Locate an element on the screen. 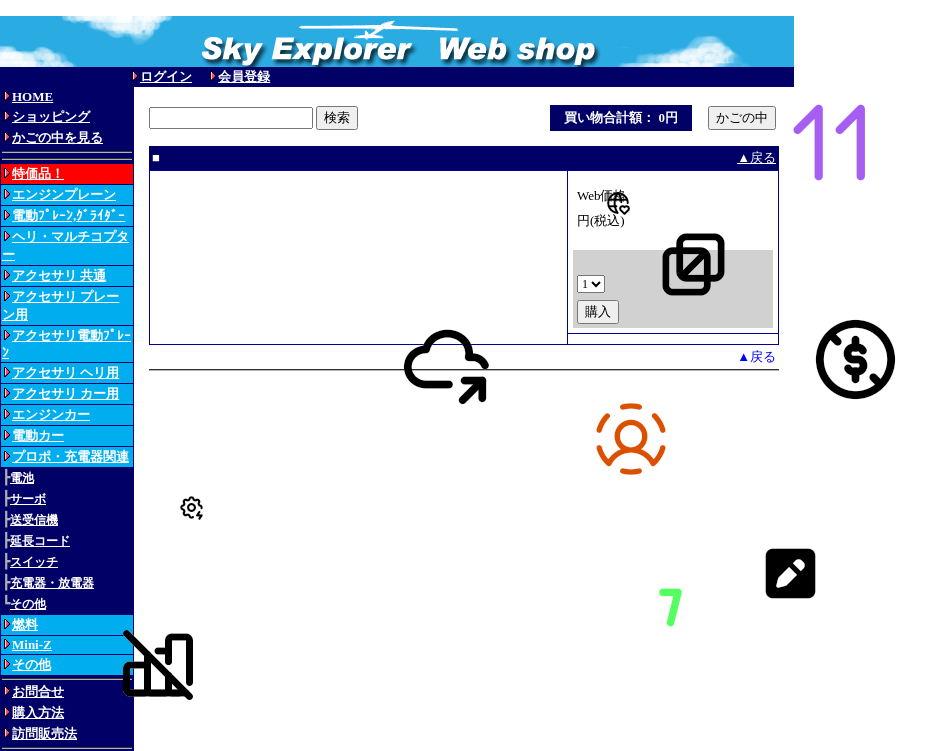  access power or performance settings is located at coordinates (191, 507).